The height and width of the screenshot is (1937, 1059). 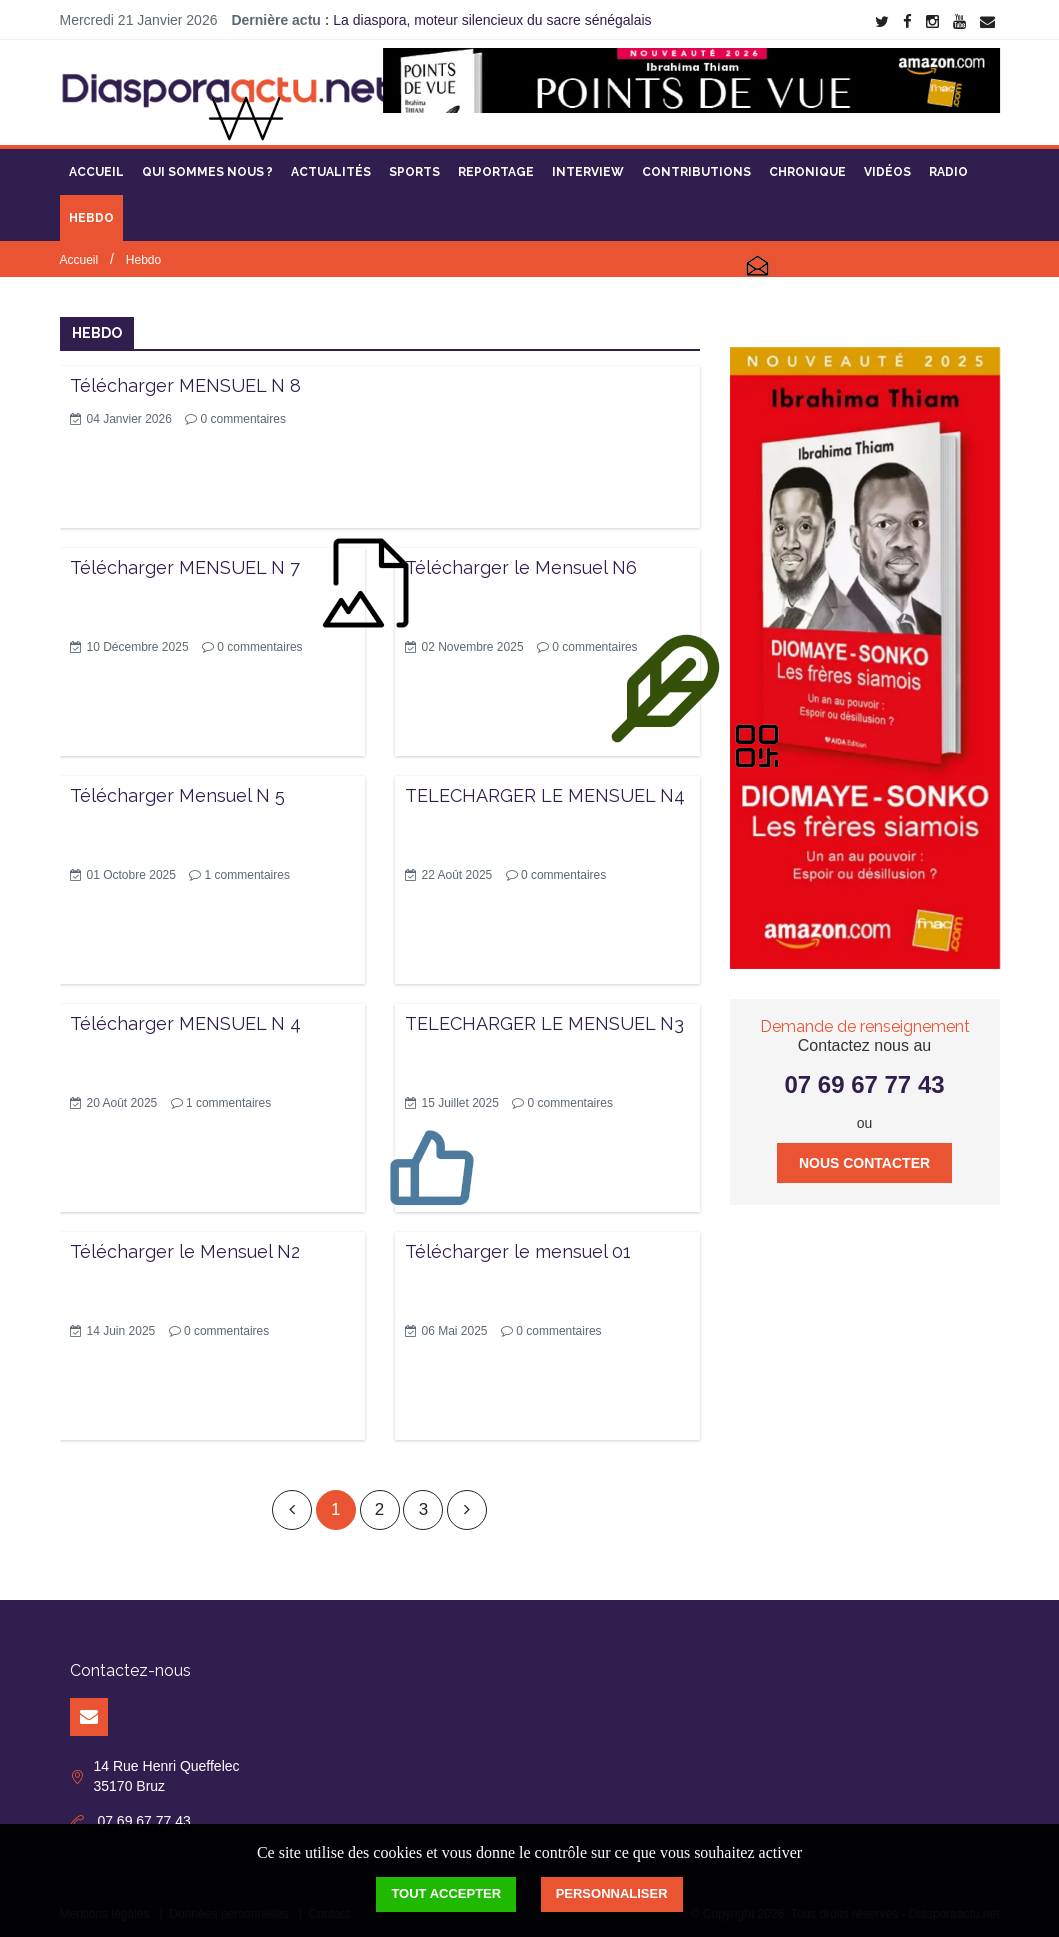 What do you see at coordinates (757, 746) in the screenshot?
I see `scan or display a QR code` at bounding box center [757, 746].